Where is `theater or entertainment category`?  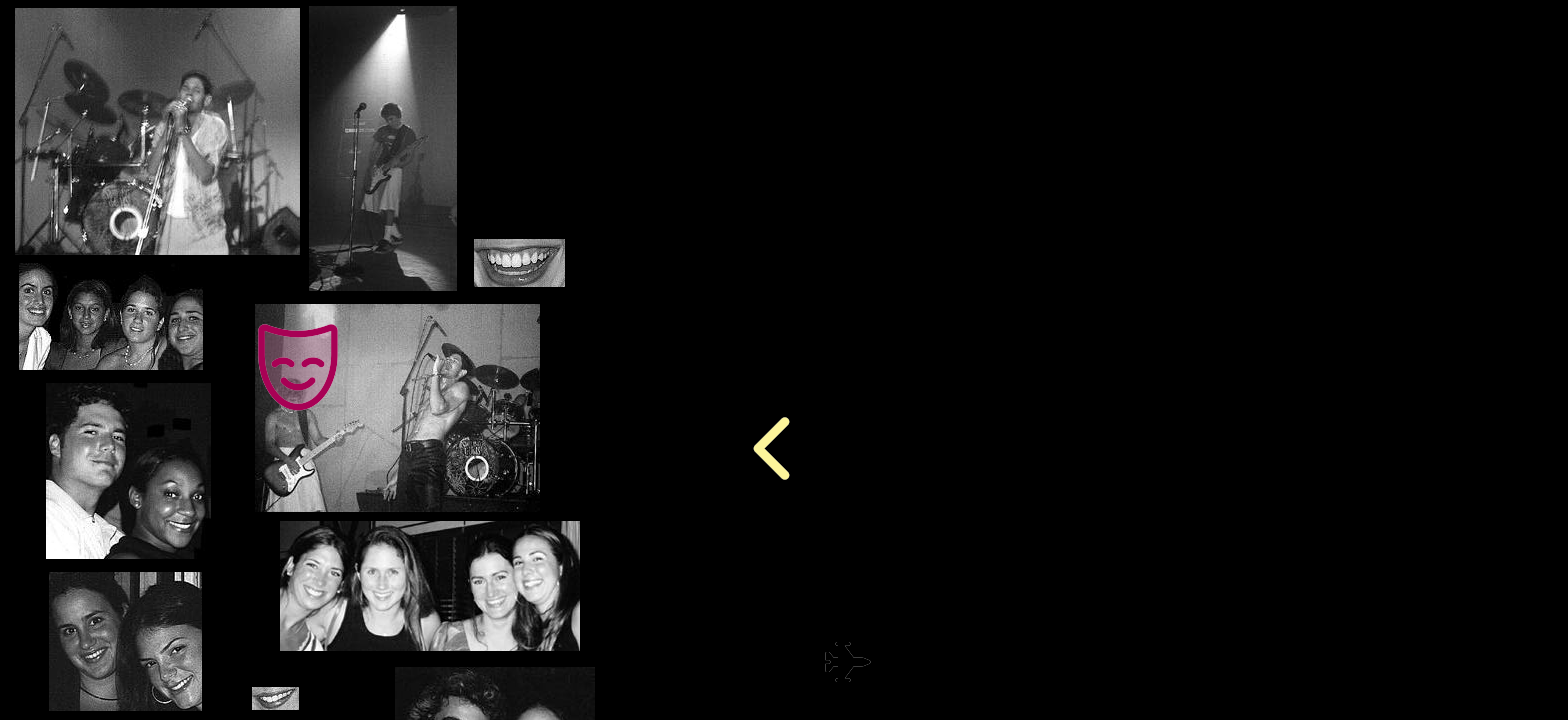 theater or entertainment category is located at coordinates (298, 364).